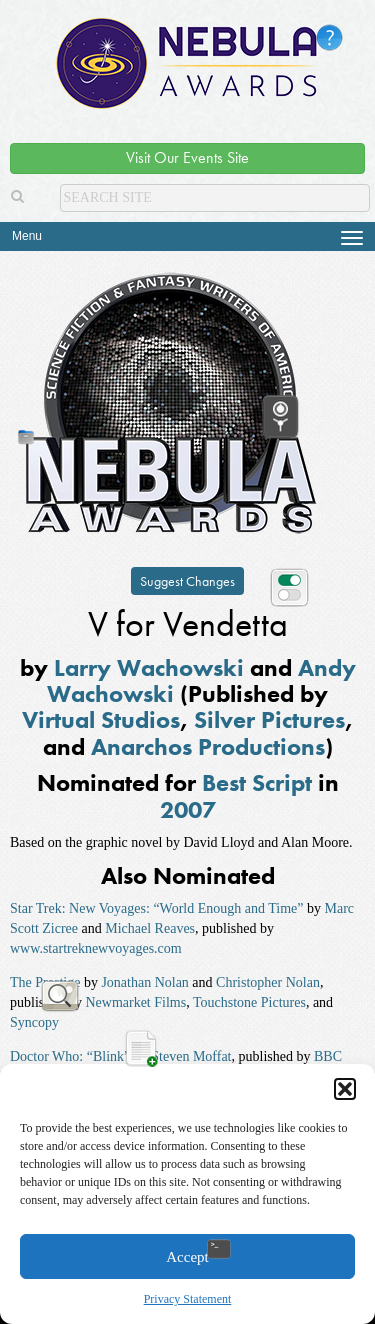  I want to click on create a new document, so click(141, 1048).